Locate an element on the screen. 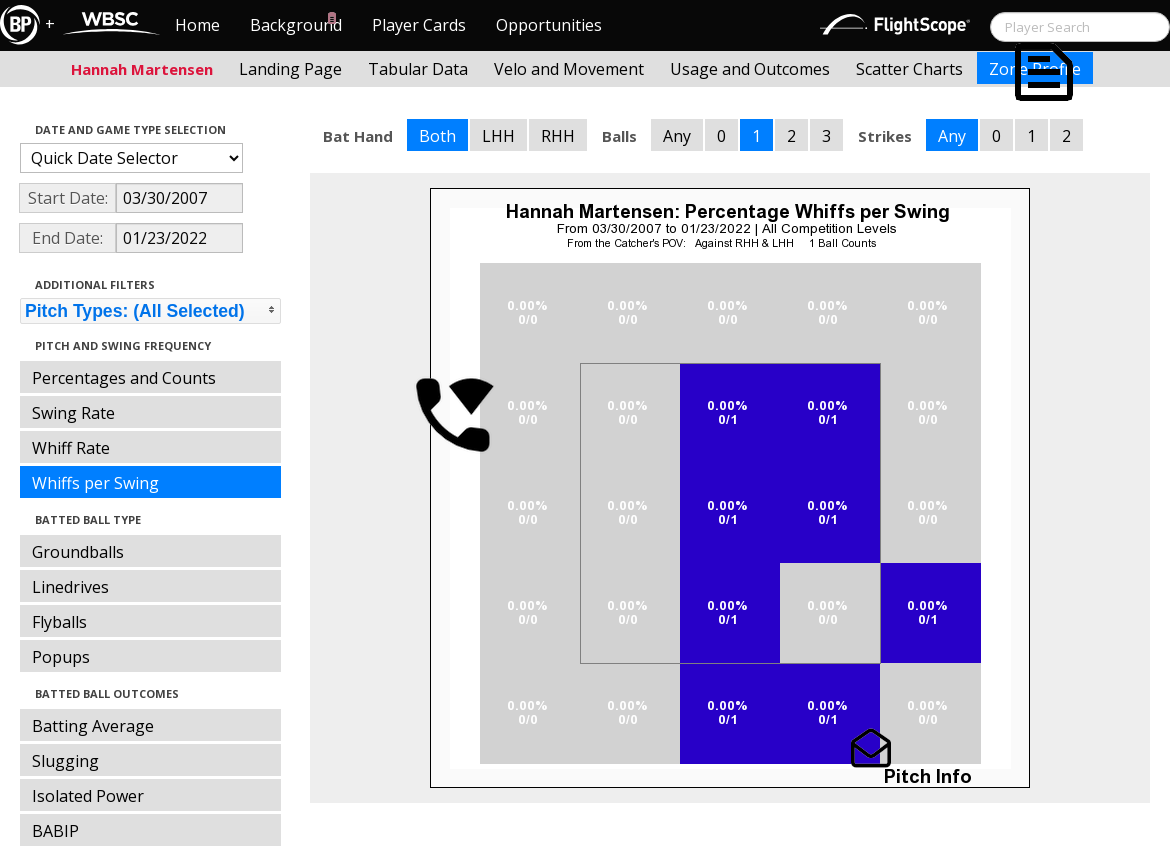  indicates medium battery level (approximately 60%) is located at coordinates (332, 18).